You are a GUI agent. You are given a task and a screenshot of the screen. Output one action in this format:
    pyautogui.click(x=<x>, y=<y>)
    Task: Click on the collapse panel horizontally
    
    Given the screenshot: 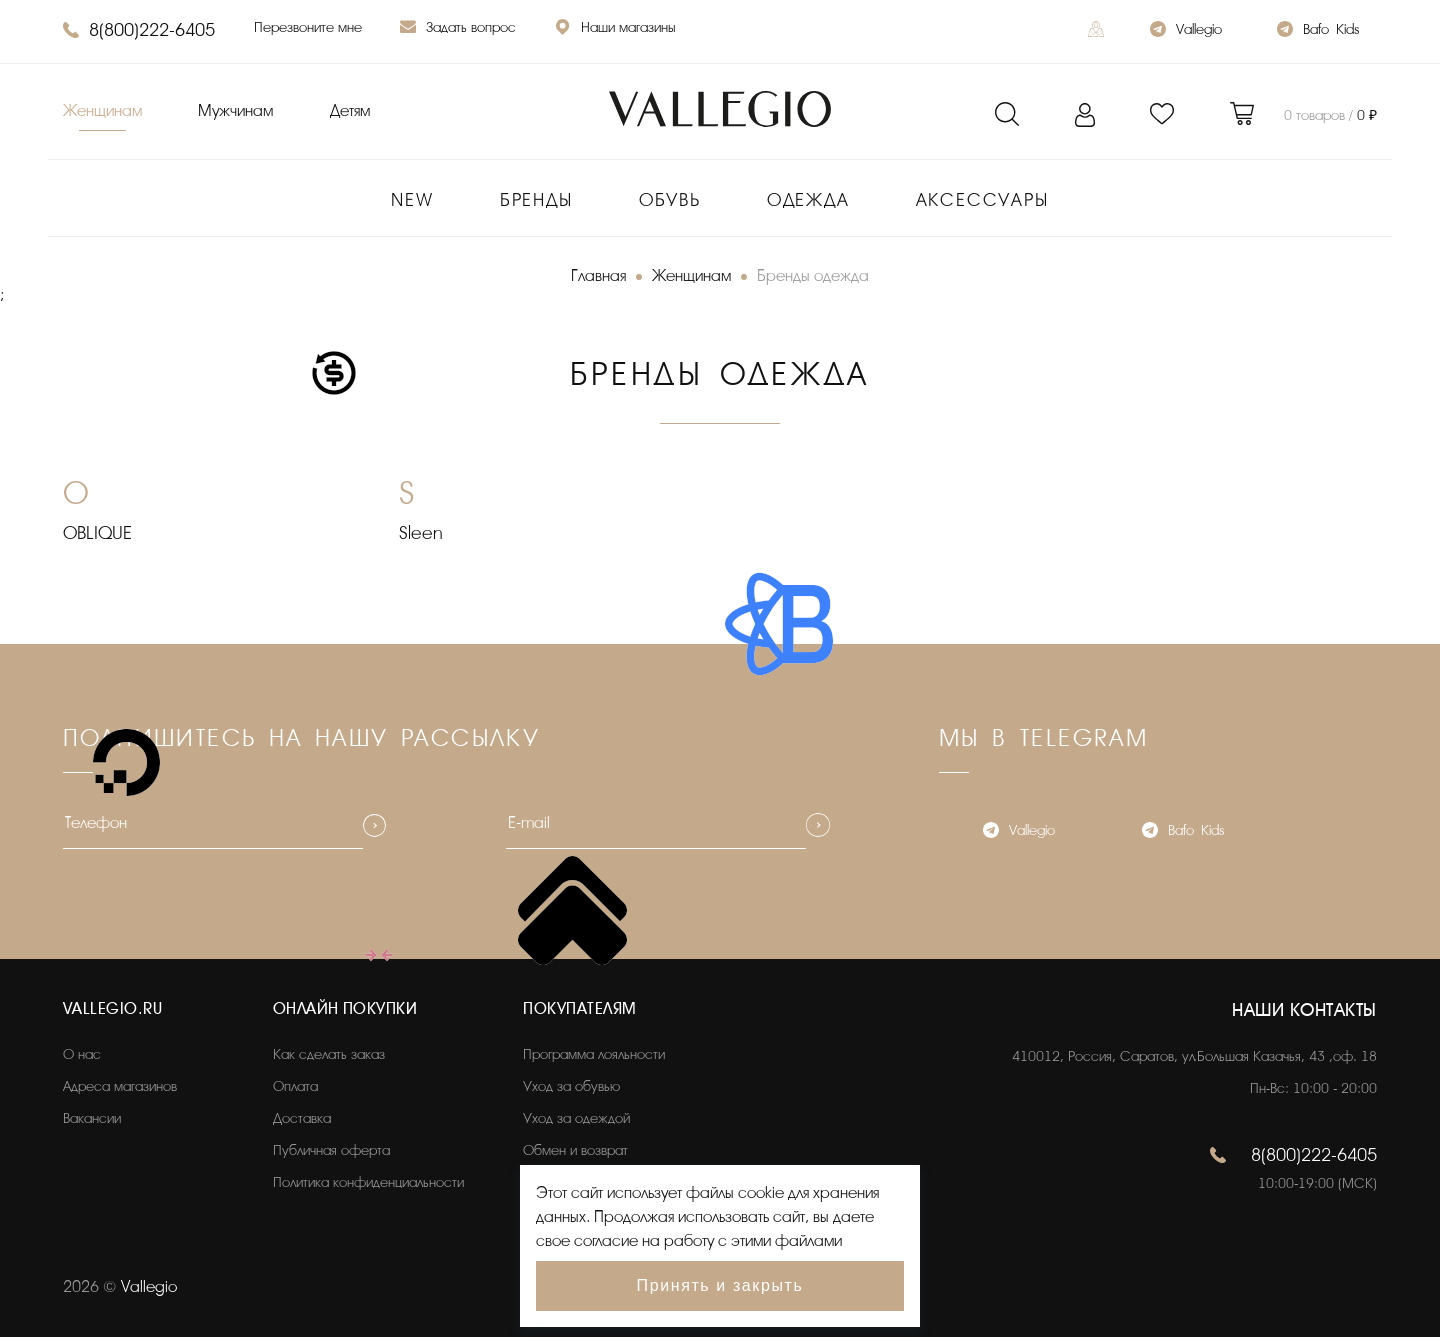 What is the action you would take?
    pyautogui.click(x=379, y=955)
    